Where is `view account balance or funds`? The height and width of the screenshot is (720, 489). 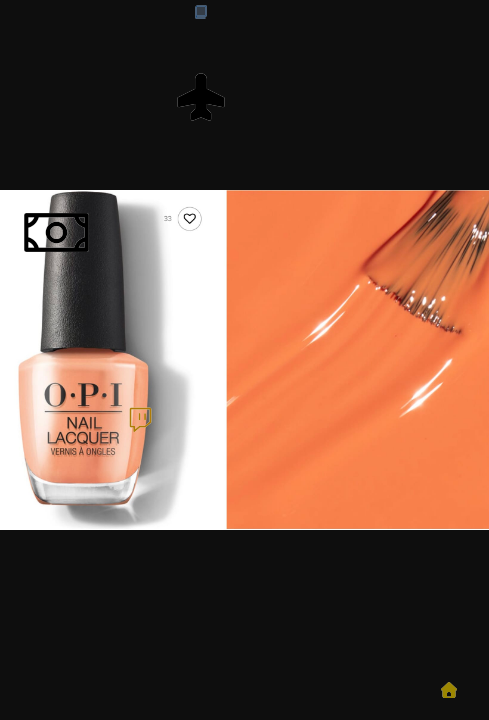 view account balance or funds is located at coordinates (56, 232).